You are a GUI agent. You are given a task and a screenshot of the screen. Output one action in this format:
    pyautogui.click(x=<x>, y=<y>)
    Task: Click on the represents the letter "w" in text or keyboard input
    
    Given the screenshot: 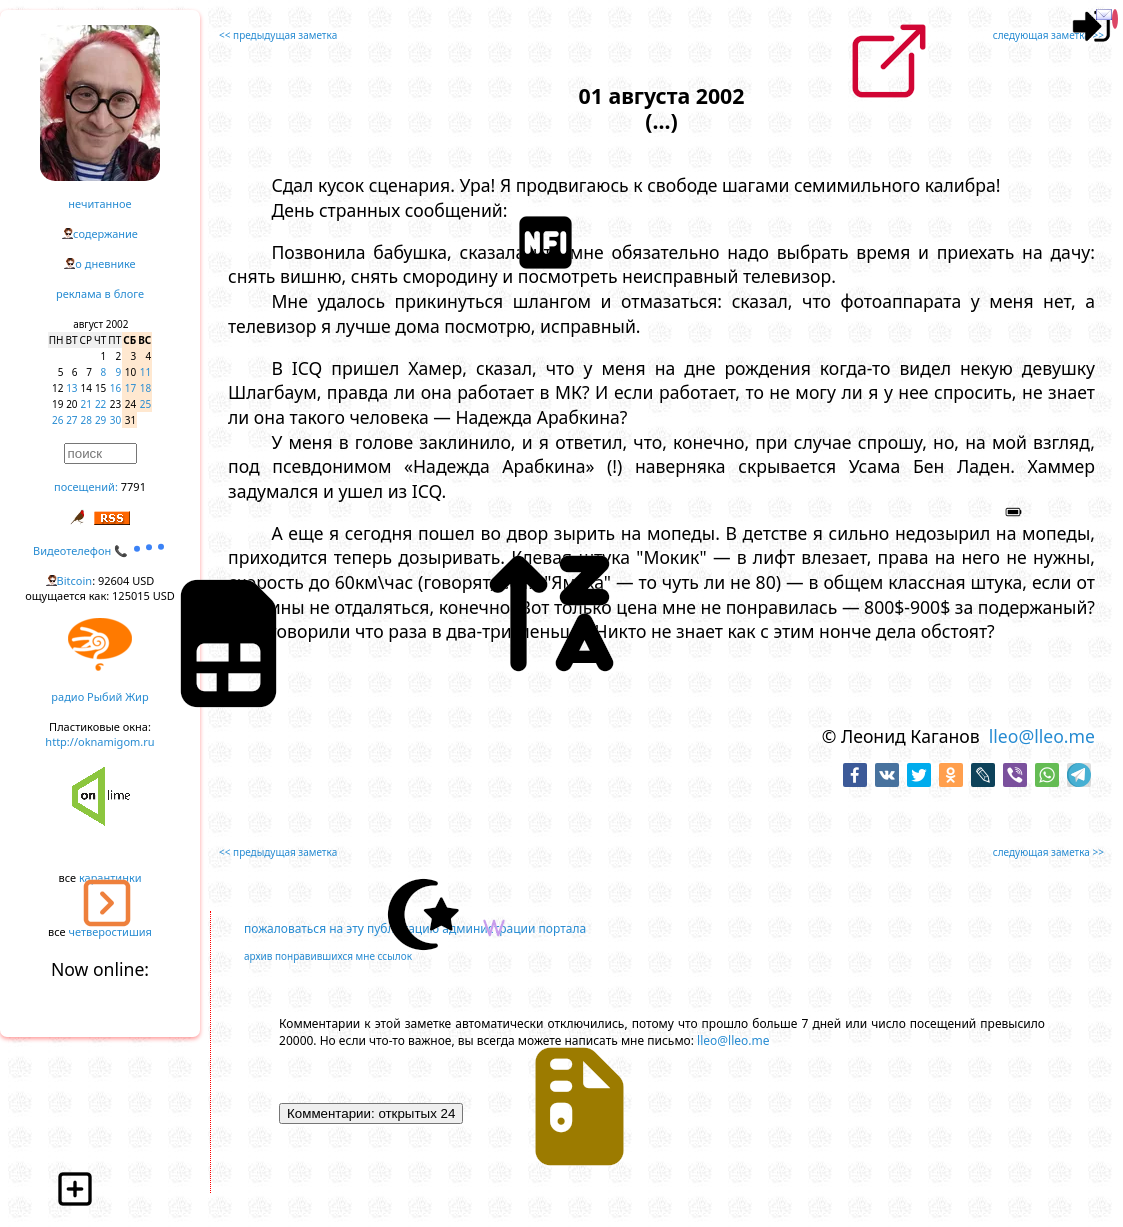 What is the action you would take?
    pyautogui.click(x=494, y=928)
    